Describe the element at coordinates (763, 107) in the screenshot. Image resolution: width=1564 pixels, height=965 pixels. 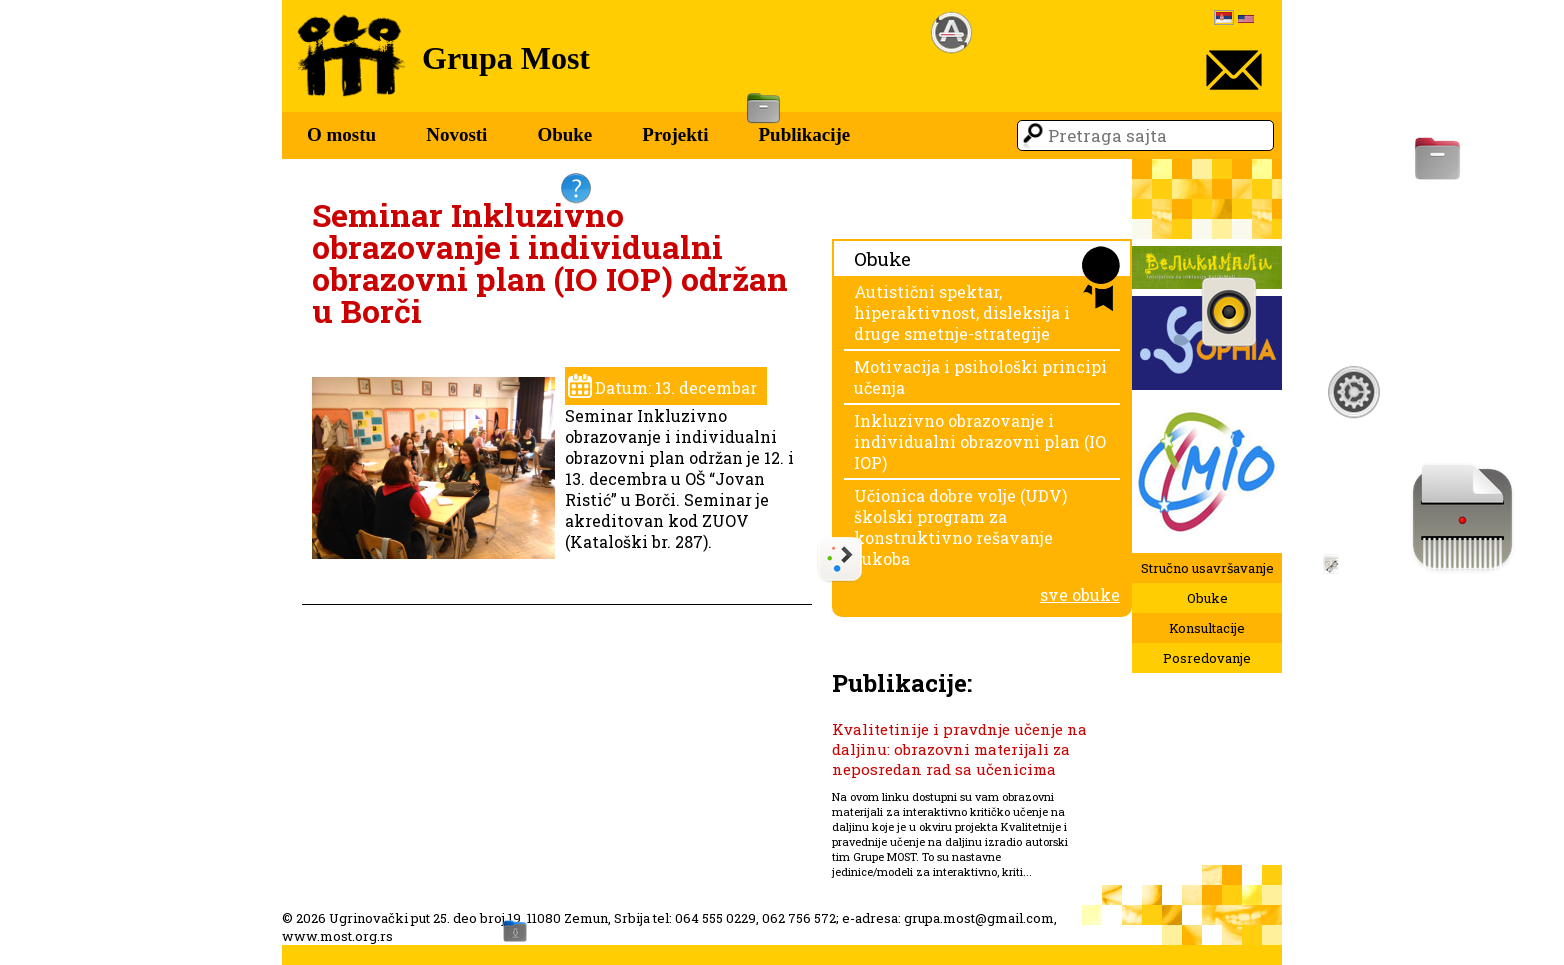
I see `open file manager application` at that location.